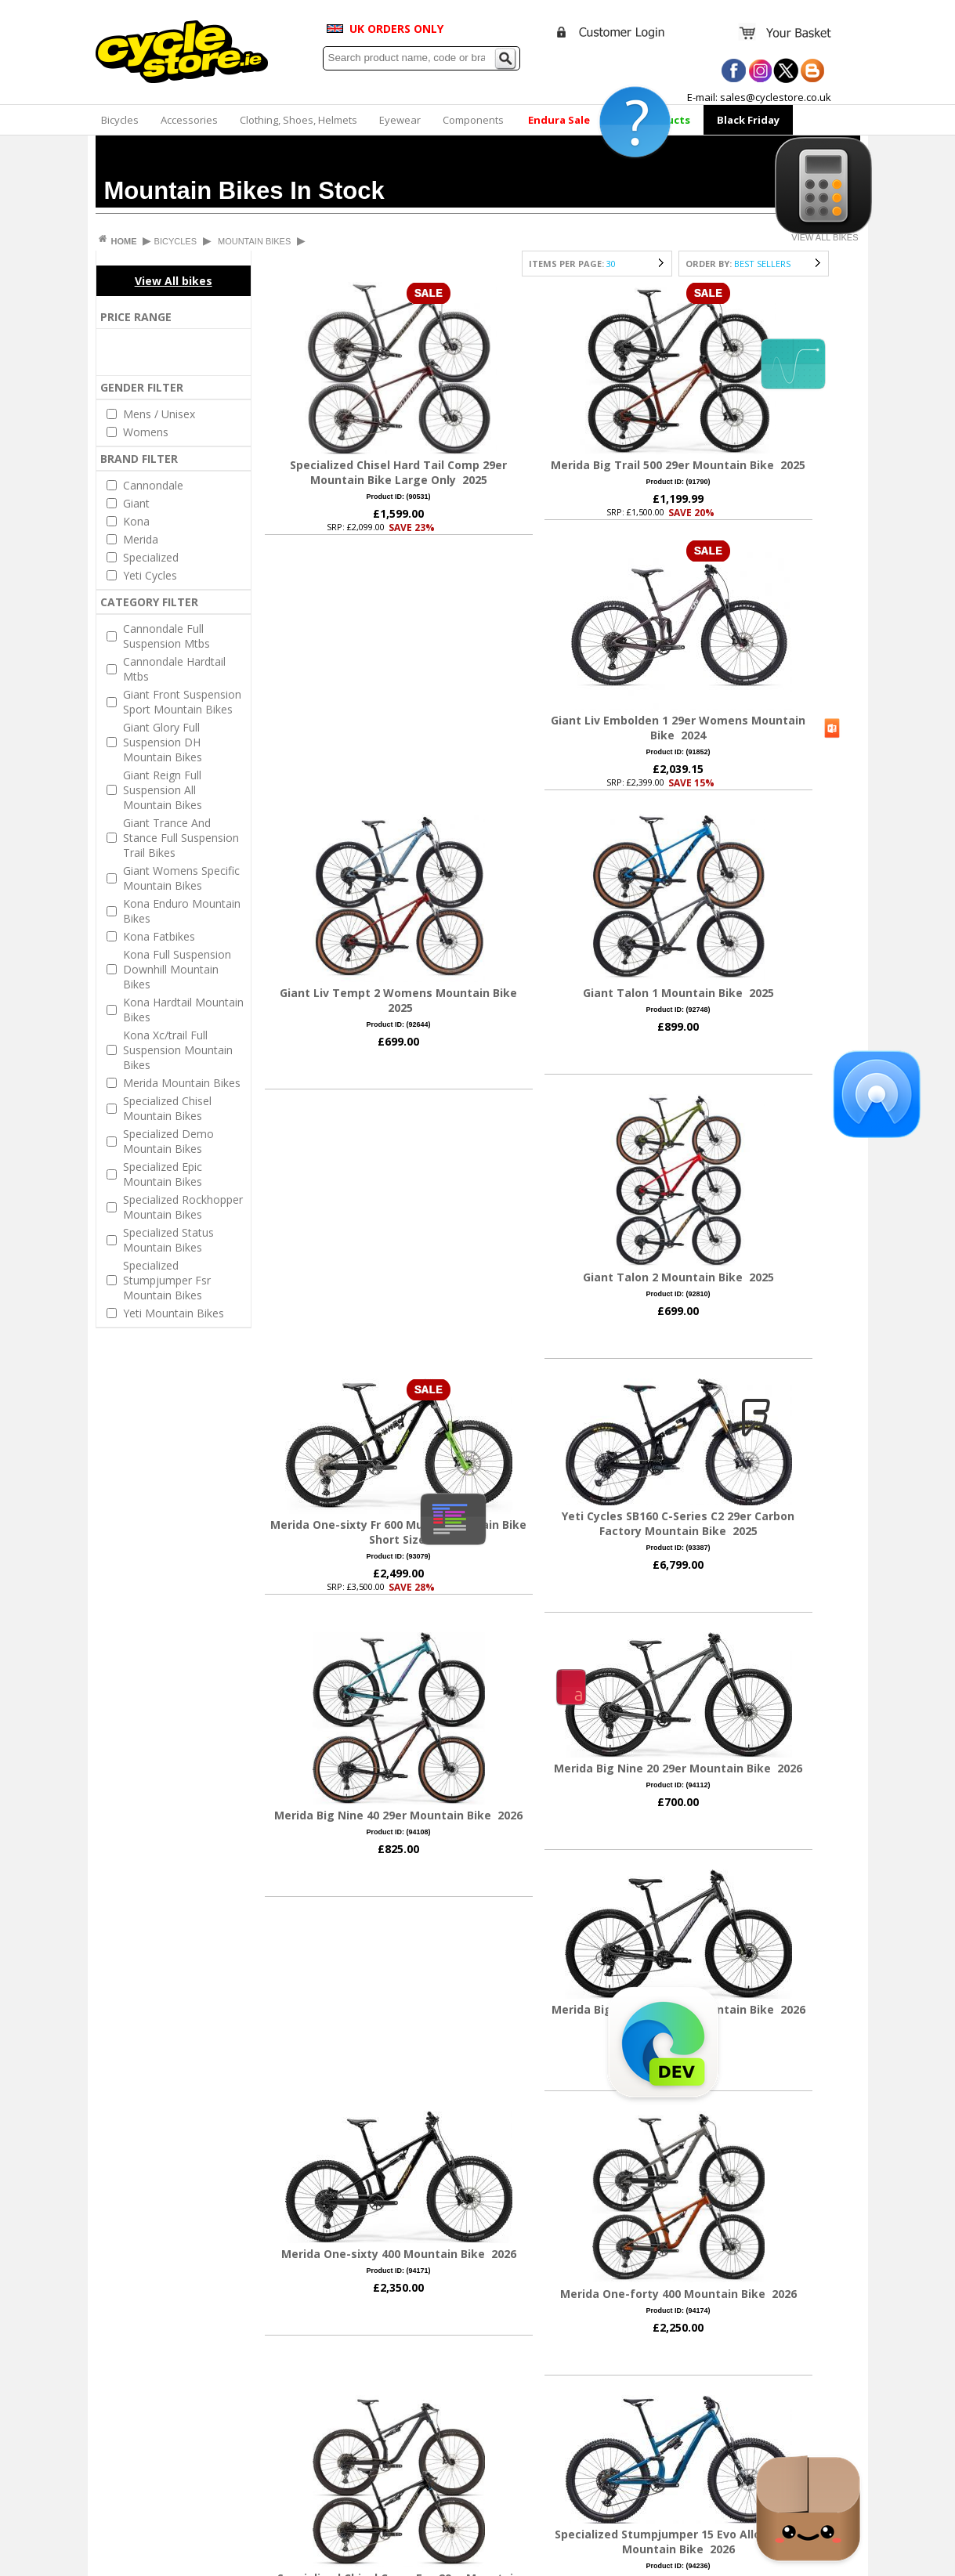 The width and height of the screenshot is (955, 2576). I want to click on open boxbuddy container management app, so click(808, 2509).